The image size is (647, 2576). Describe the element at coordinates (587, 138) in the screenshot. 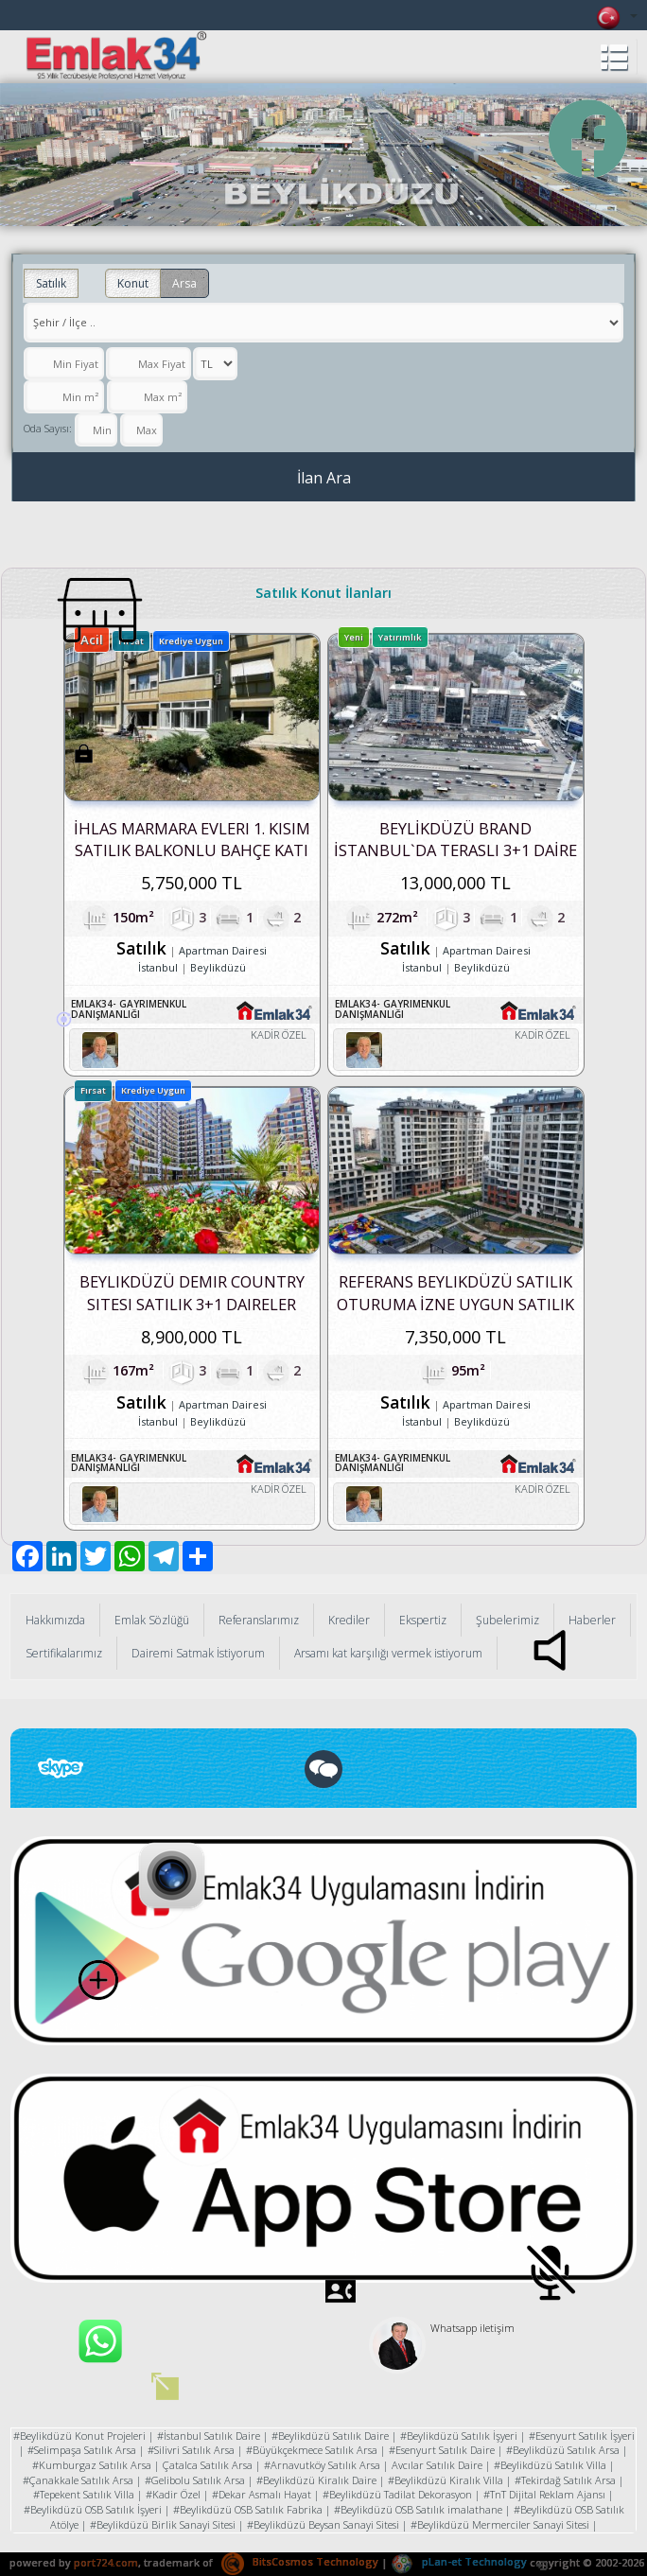

I see `open Facebook app` at that location.